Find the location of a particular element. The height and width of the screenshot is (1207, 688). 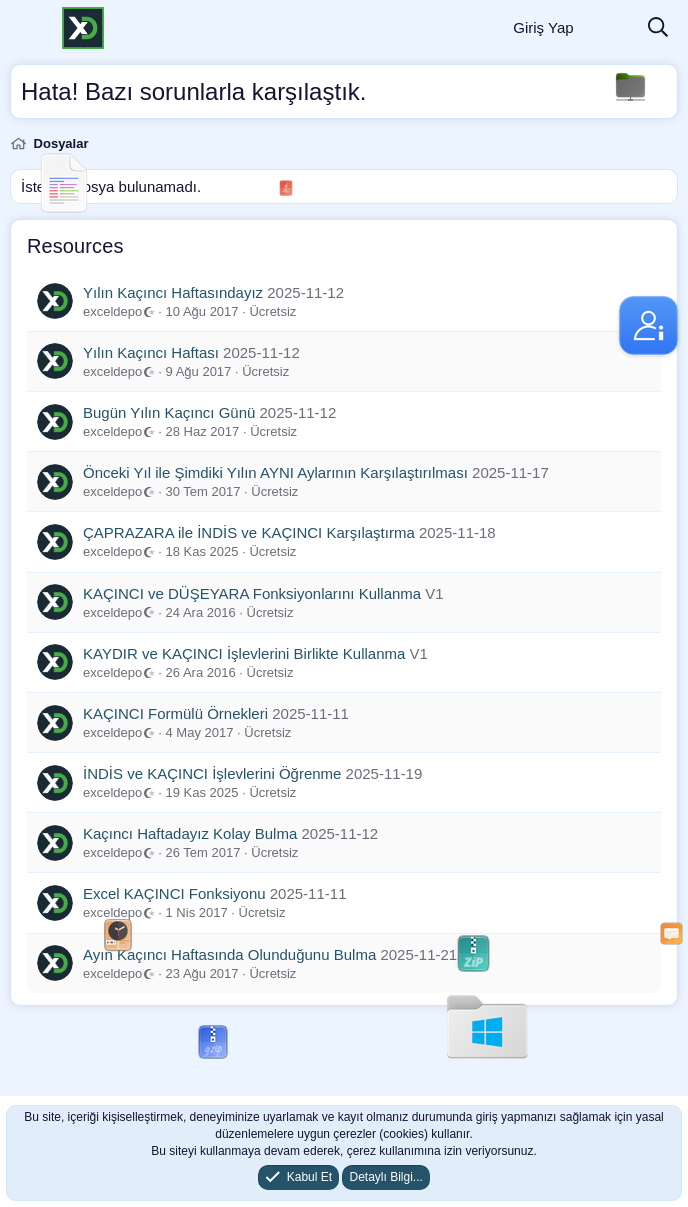

open user account preferences is located at coordinates (648, 326).